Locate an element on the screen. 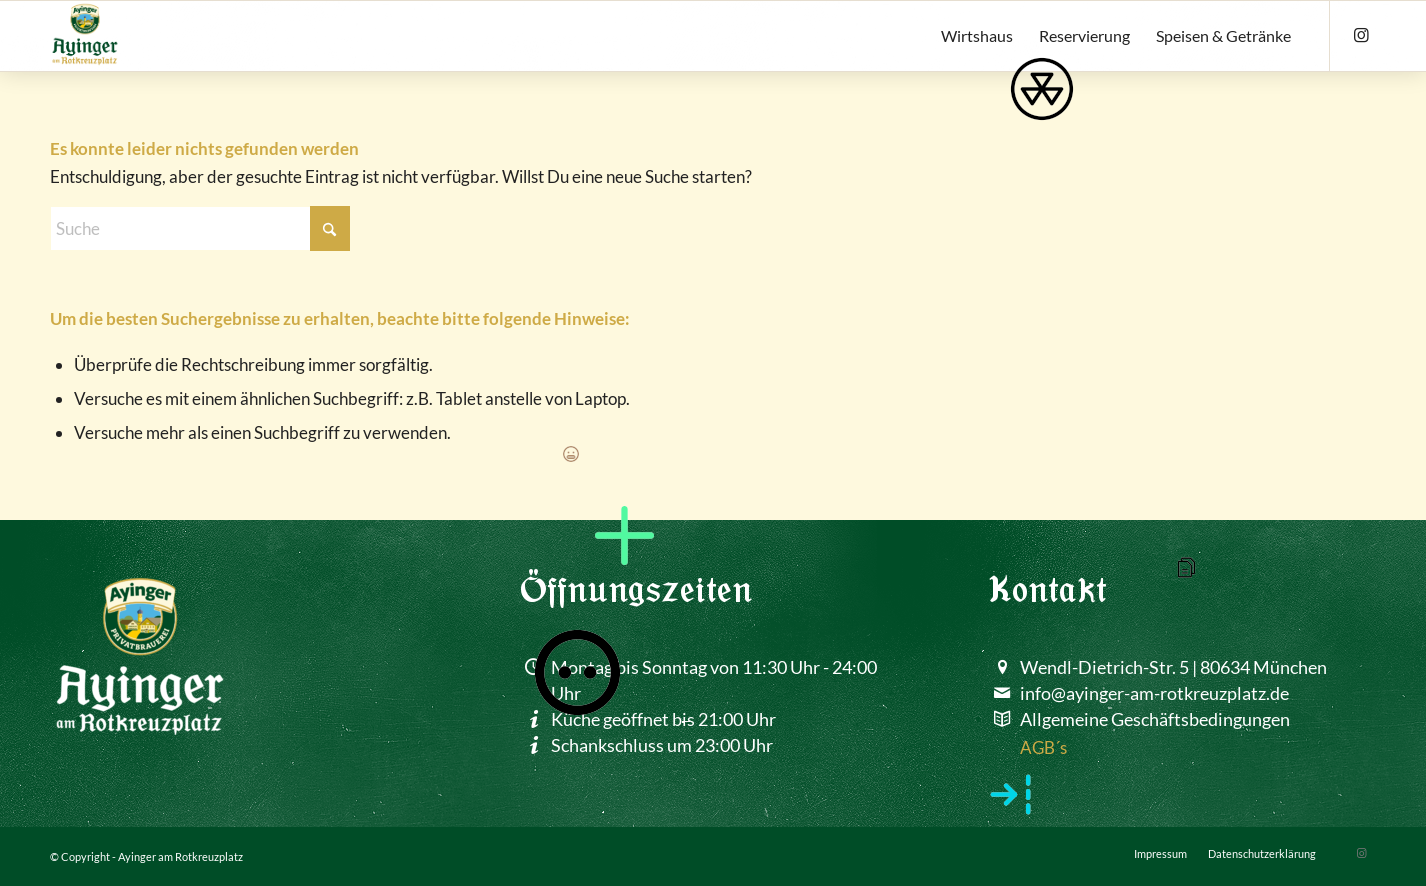 The image size is (1426, 886). add a new item is located at coordinates (624, 535).